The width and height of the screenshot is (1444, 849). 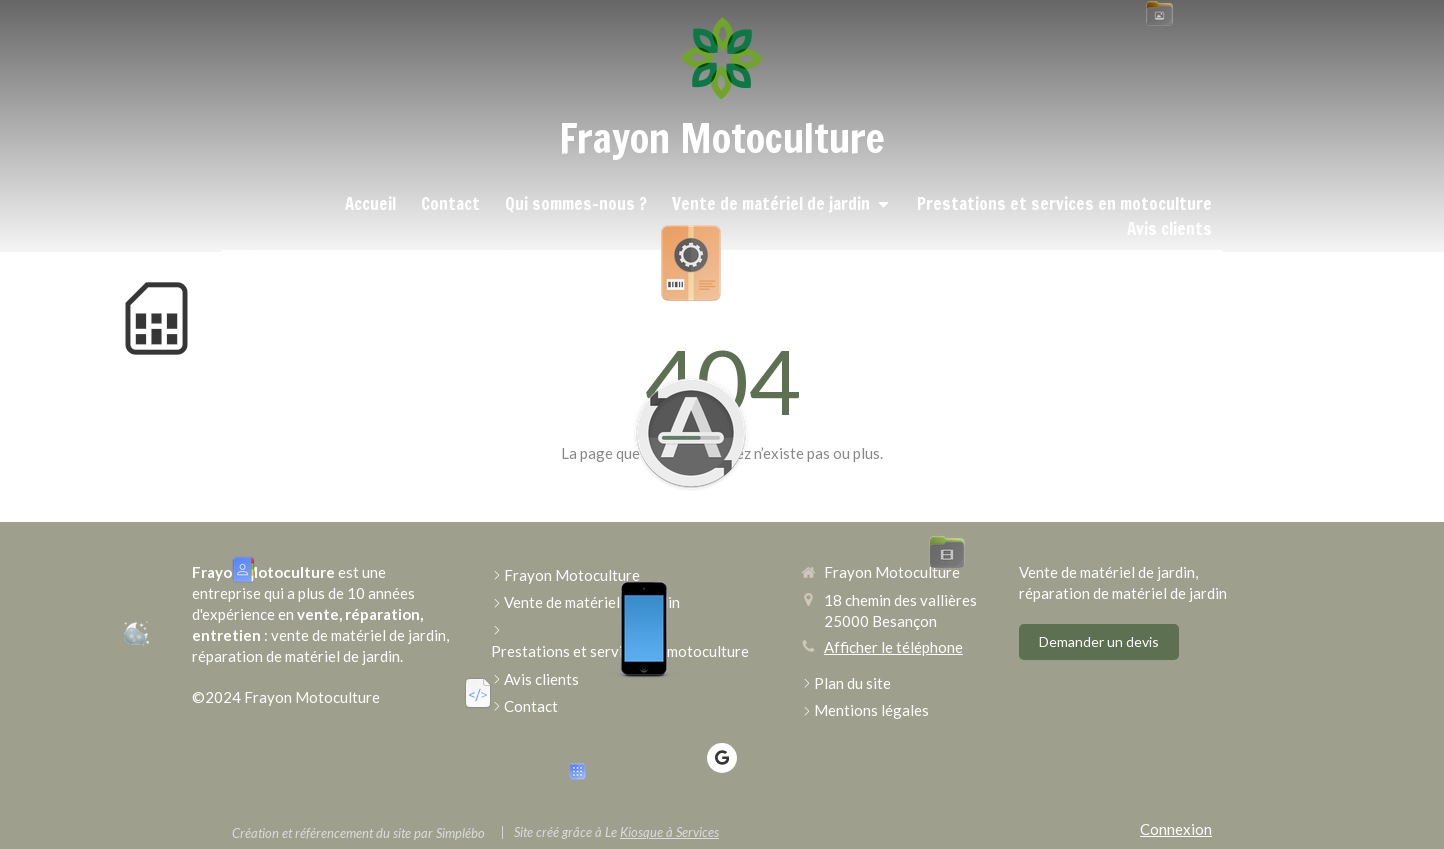 What do you see at coordinates (243, 569) in the screenshot?
I see `open the address book application` at bounding box center [243, 569].